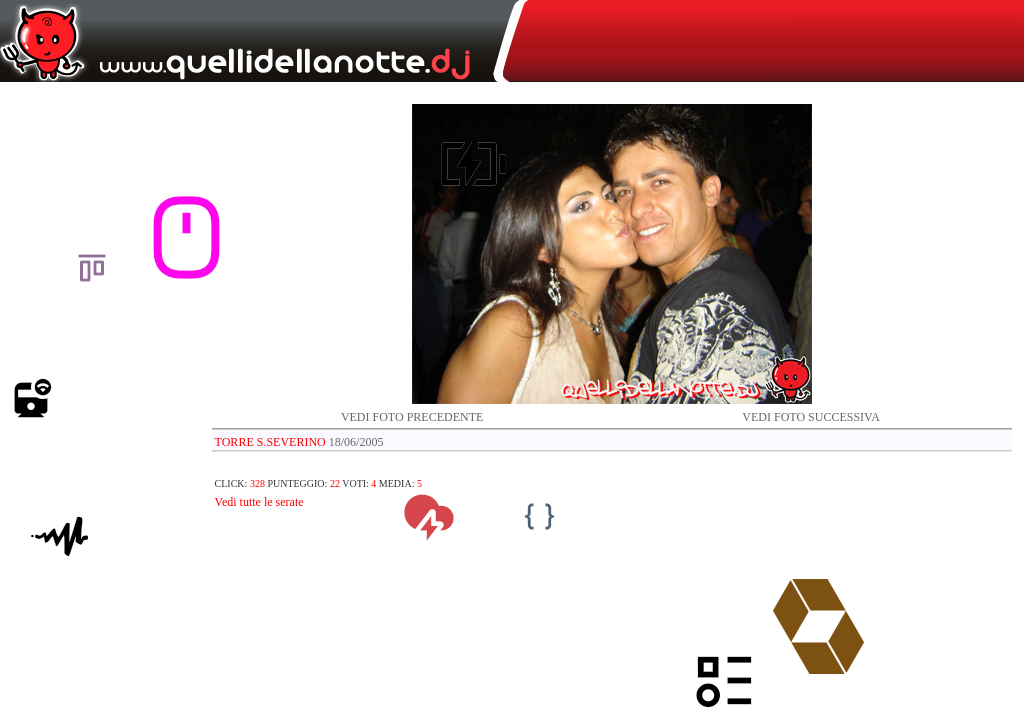 The height and width of the screenshot is (720, 1024). I want to click on indicates battery is currently charging, so click(472, 164).